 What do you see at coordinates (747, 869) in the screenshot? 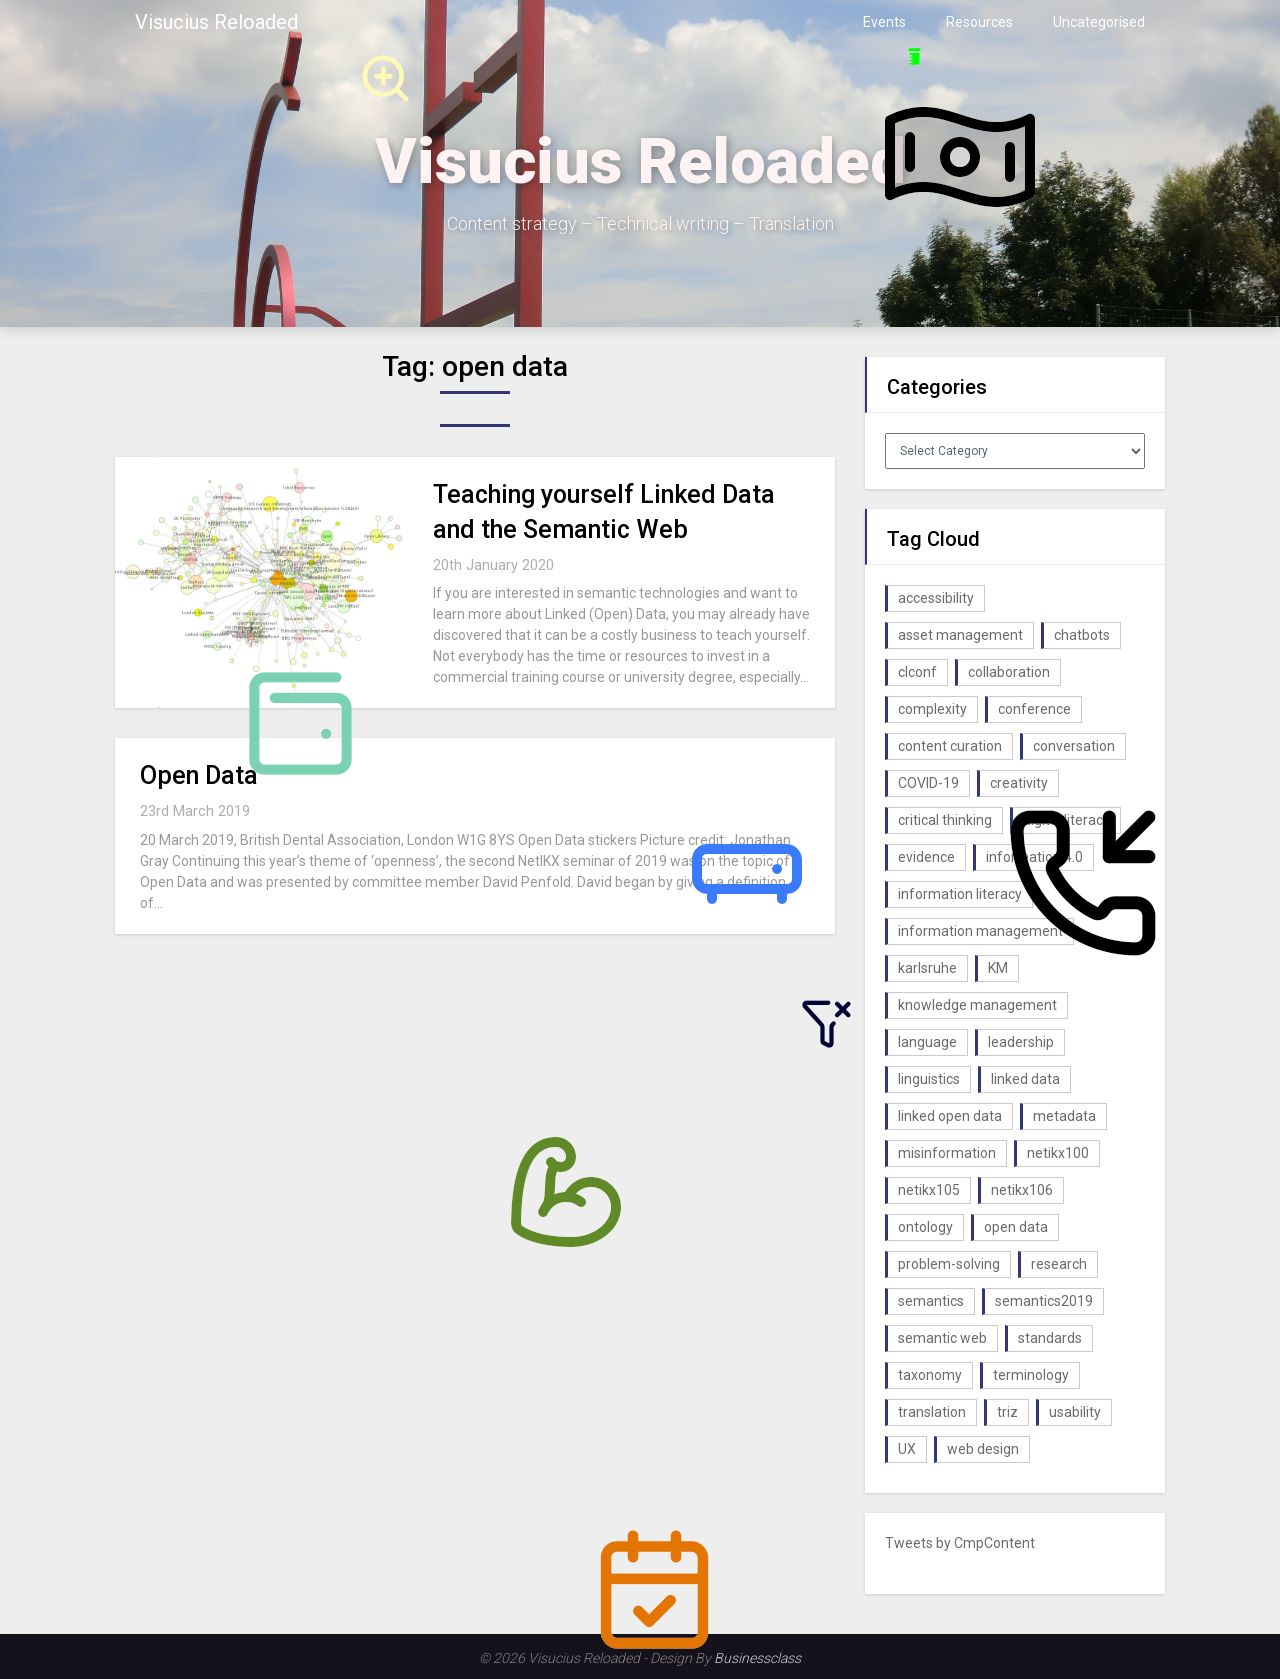
I see `access radio or audio receiver settings` at bounding box center [747, 869].